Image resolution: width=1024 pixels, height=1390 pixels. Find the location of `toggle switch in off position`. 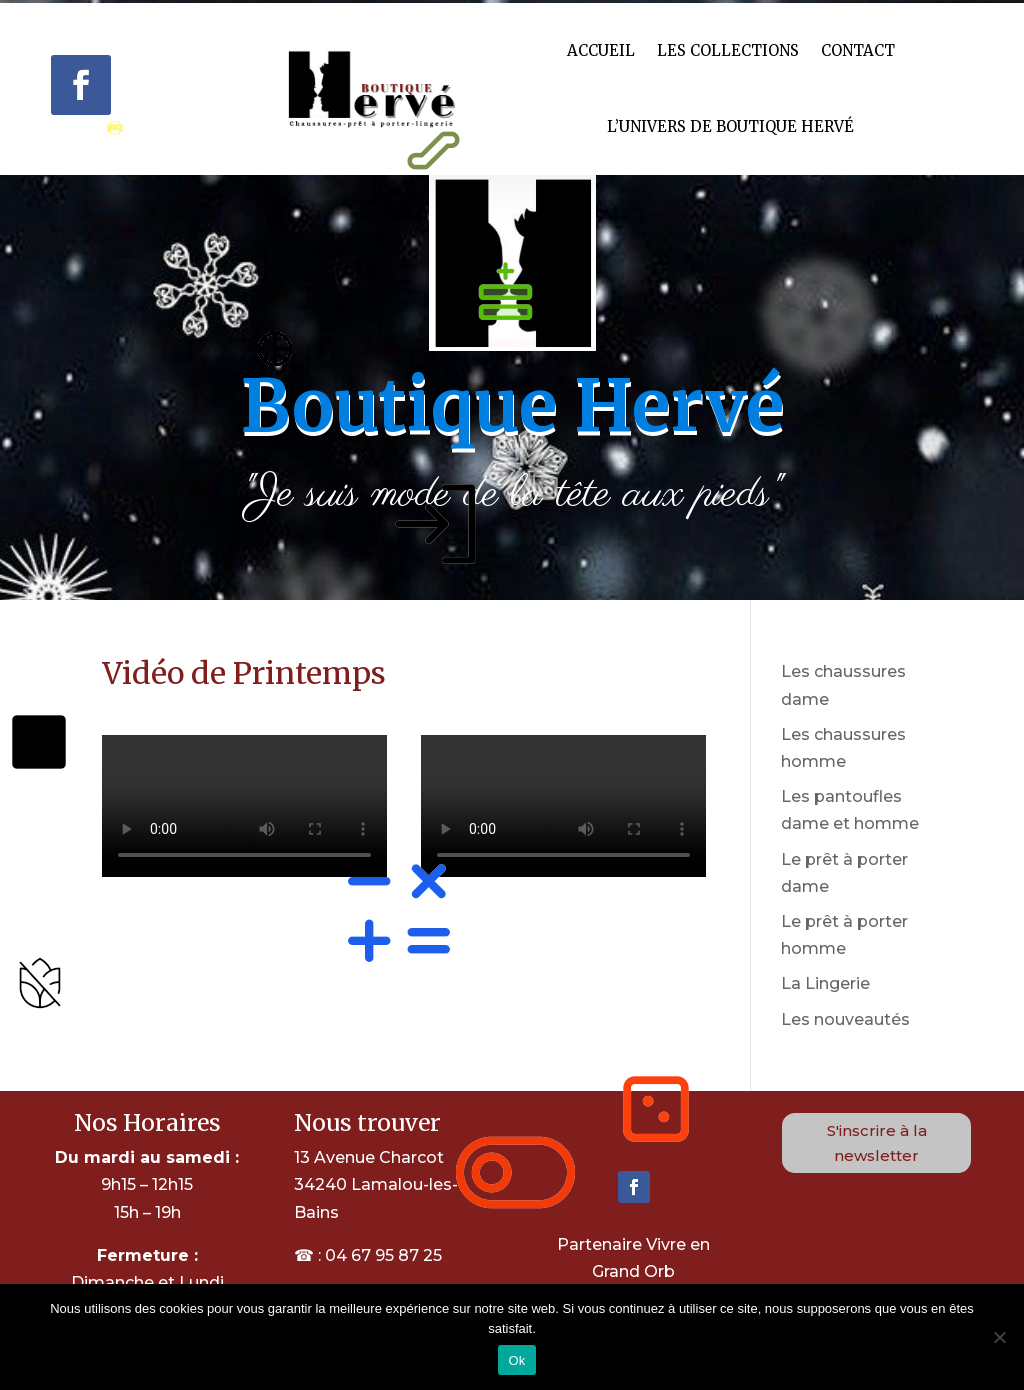

toggle switch in off position is located at coordinates (515, 1172).